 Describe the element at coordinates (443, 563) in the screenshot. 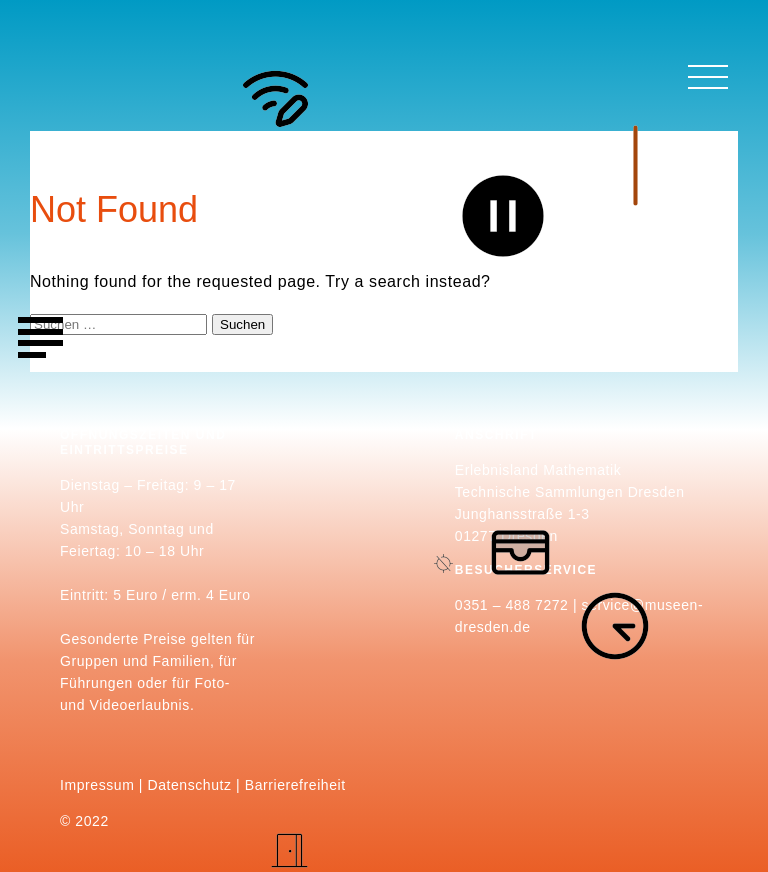

I see `location services disabled` at that location.